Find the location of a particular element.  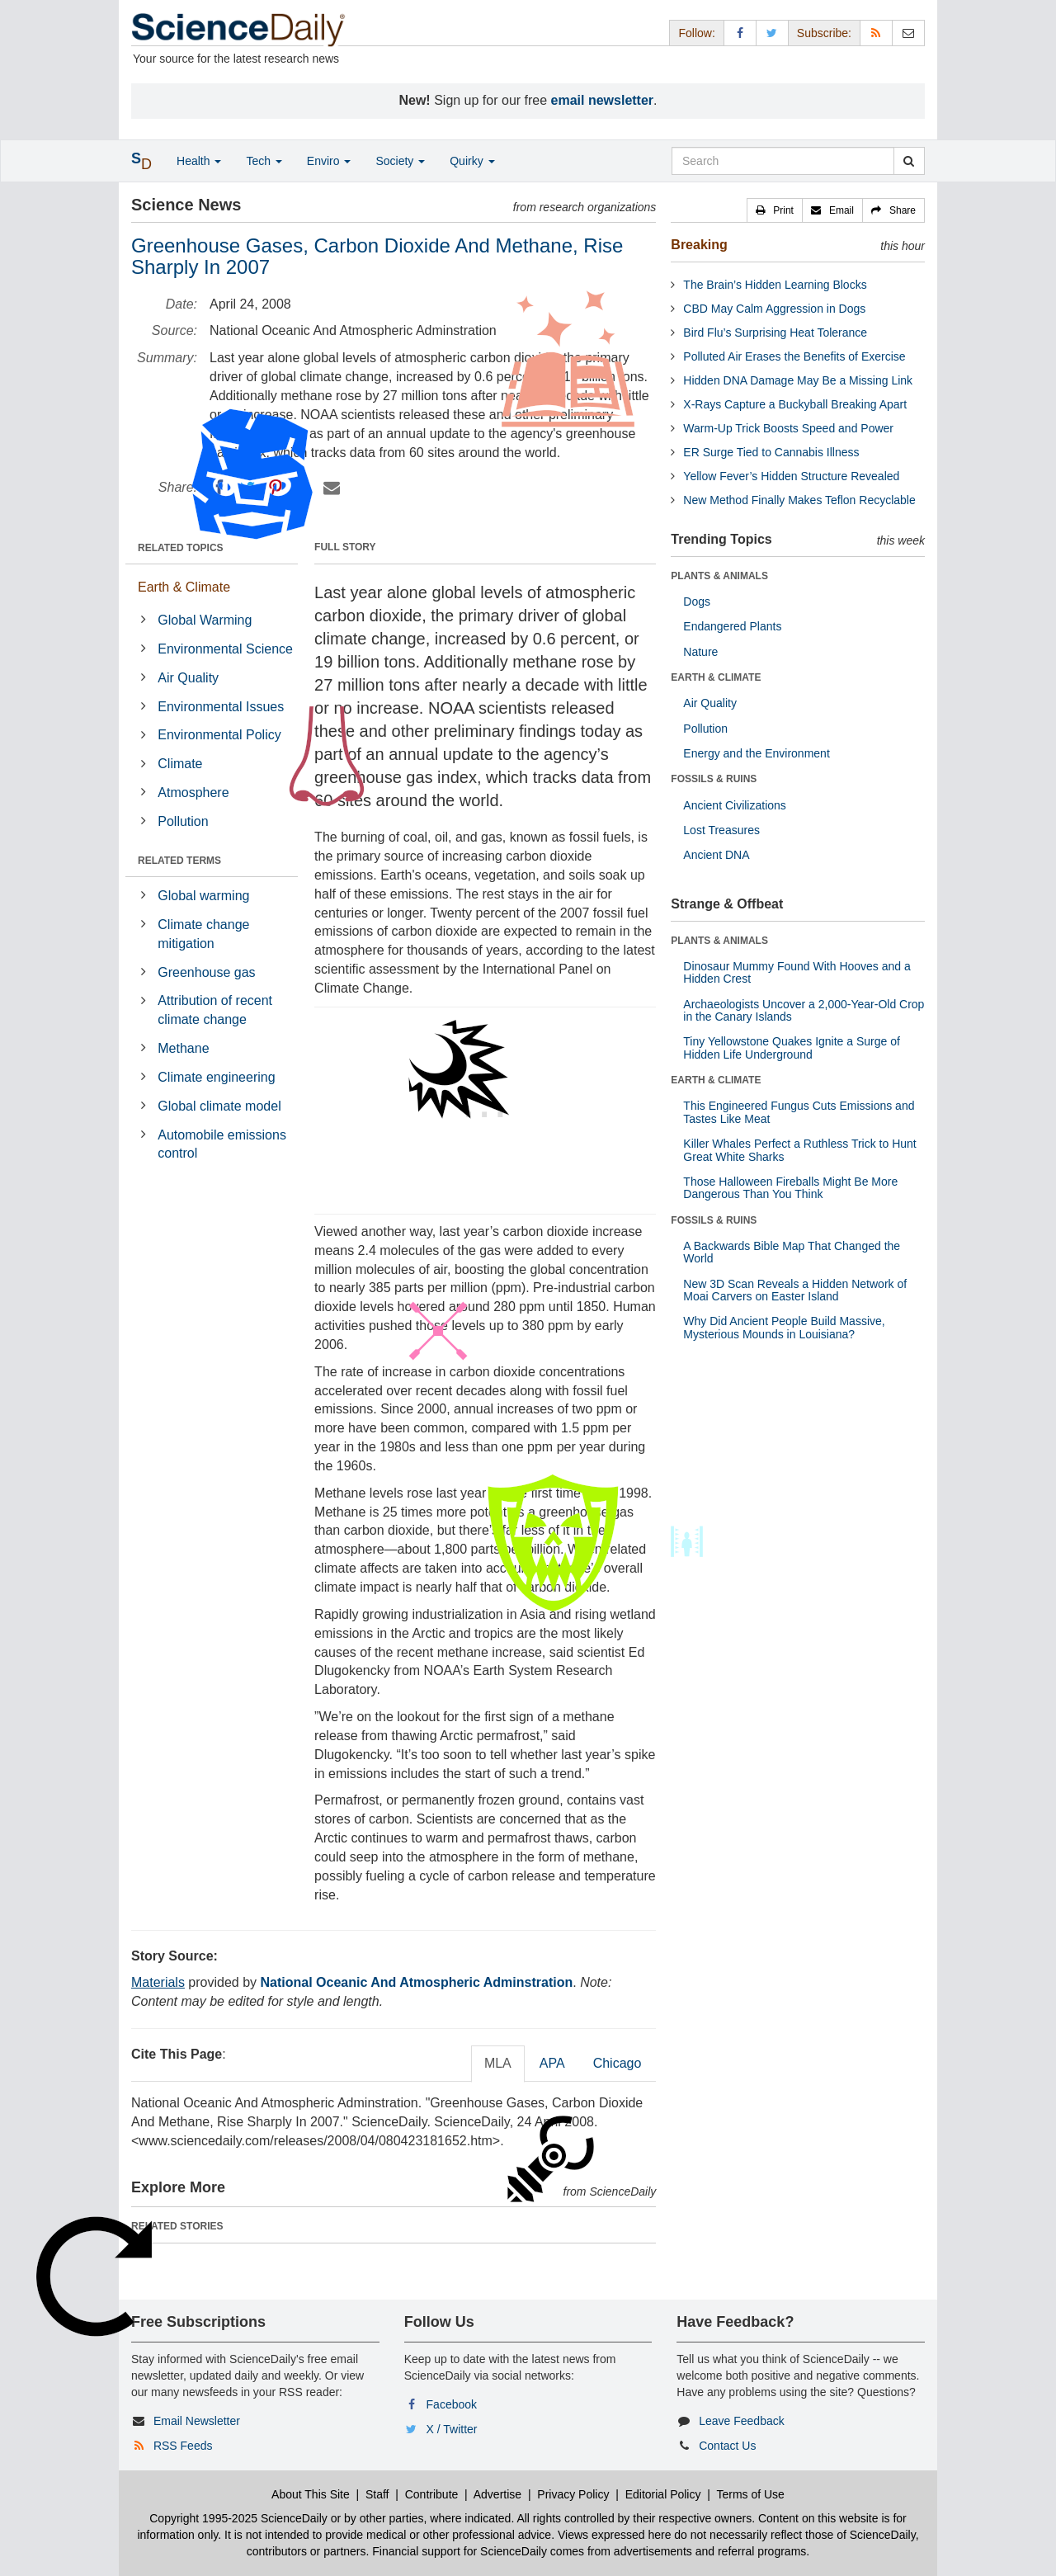

activate robotic arm or grabber tool is located at coordinates (554, 2155).